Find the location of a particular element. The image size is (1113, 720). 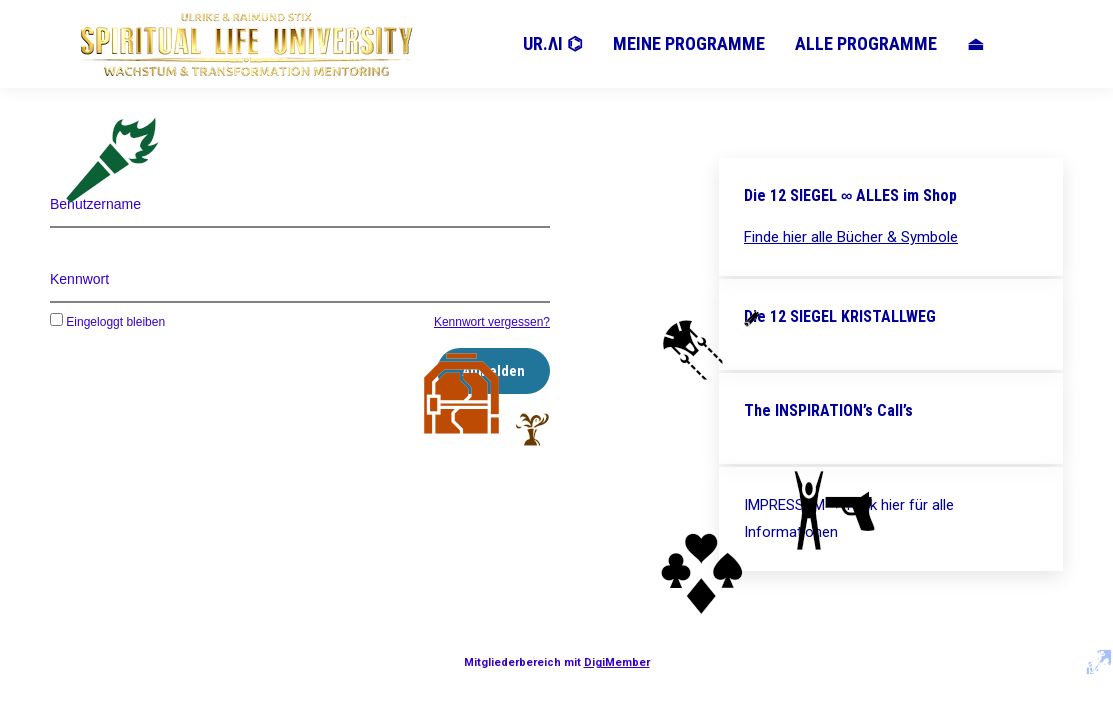

view activity log or history is located at coordinates (752, 319).